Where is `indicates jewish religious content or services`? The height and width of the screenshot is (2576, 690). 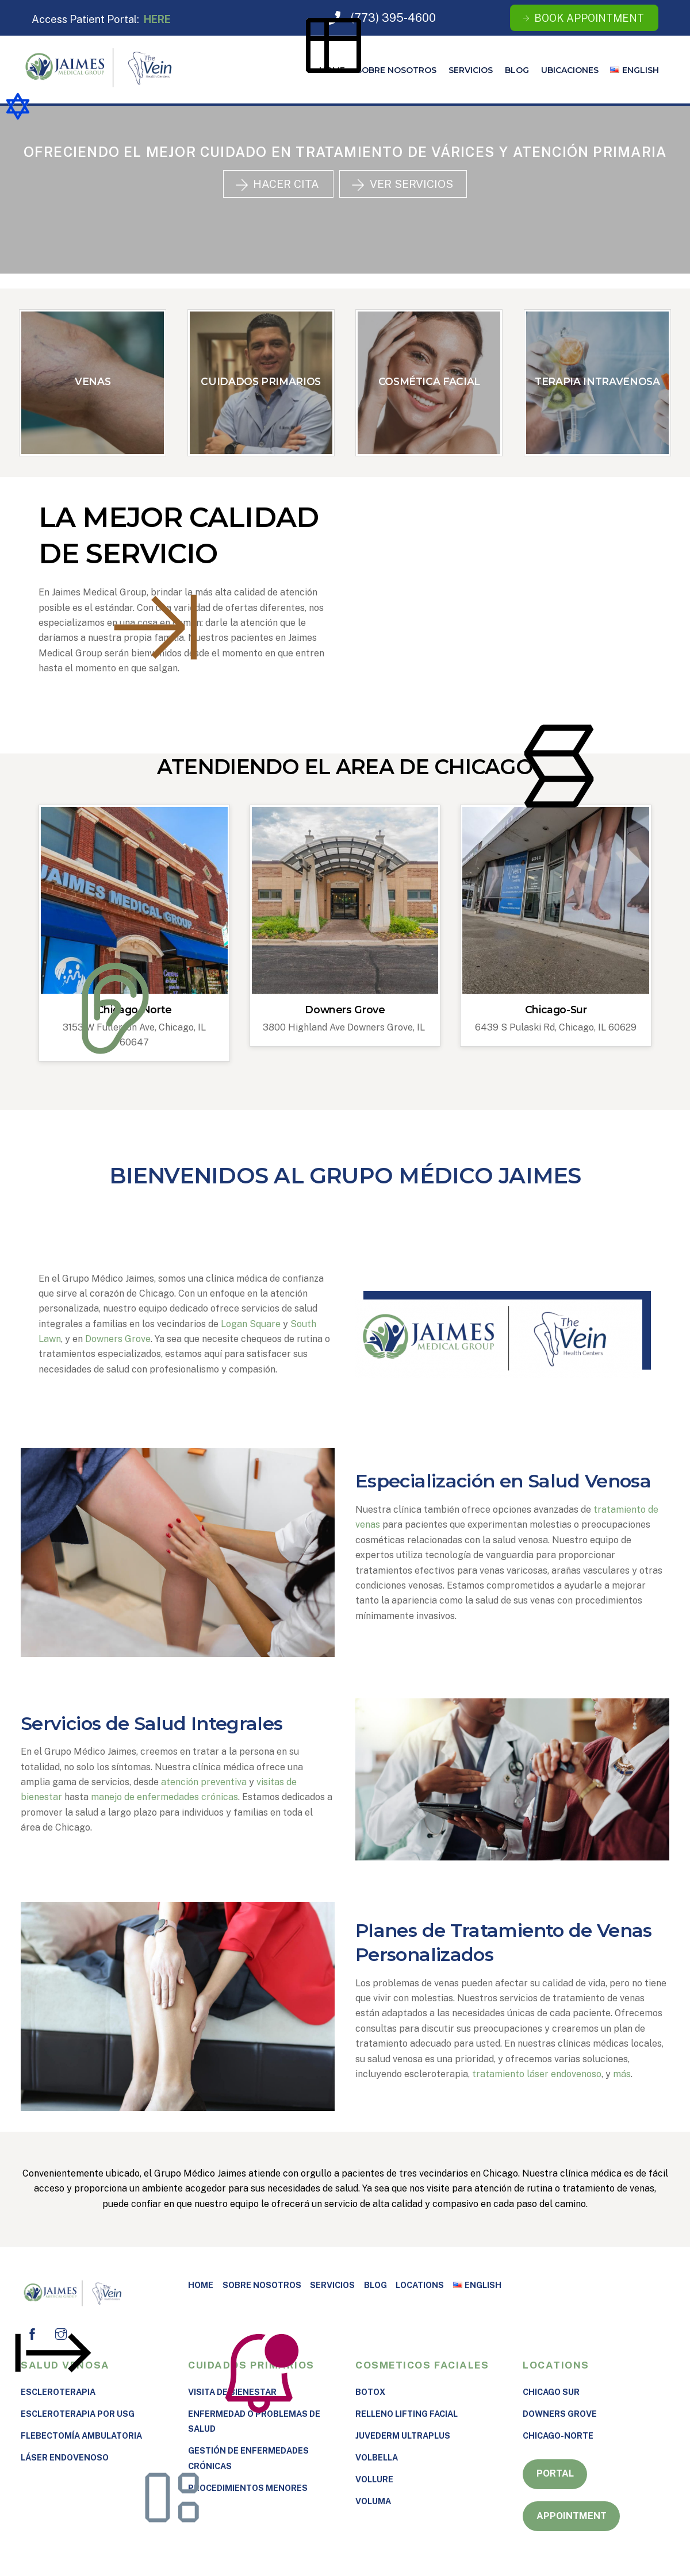
indicates jewish religious content or services is located at coordinates (18, 106).